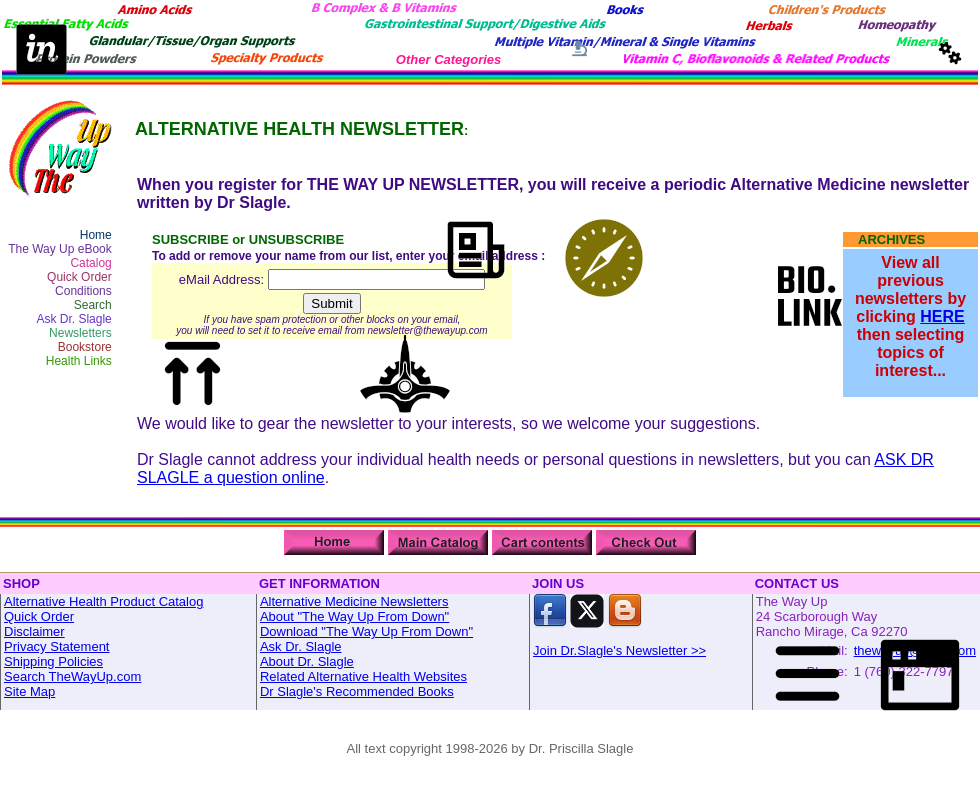 The width and height of the screenshot is (980, 787). Describe the element at coordinates (405, 374) in the screenshot. I see `galactic senate logo from star wars` at that location.